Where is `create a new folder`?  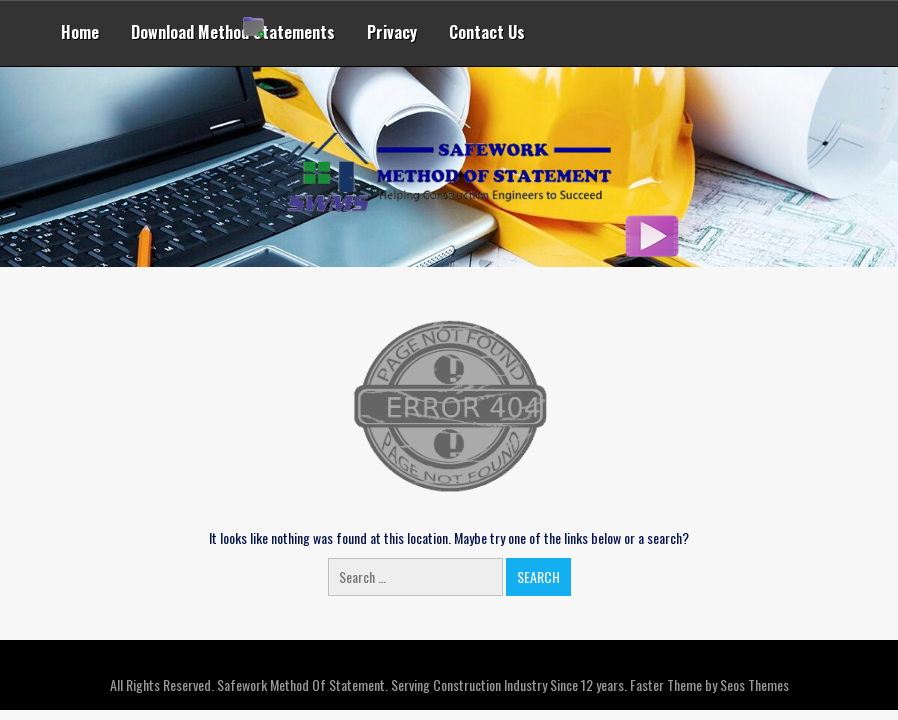
create a new folder is located at coordinates (253, 26).